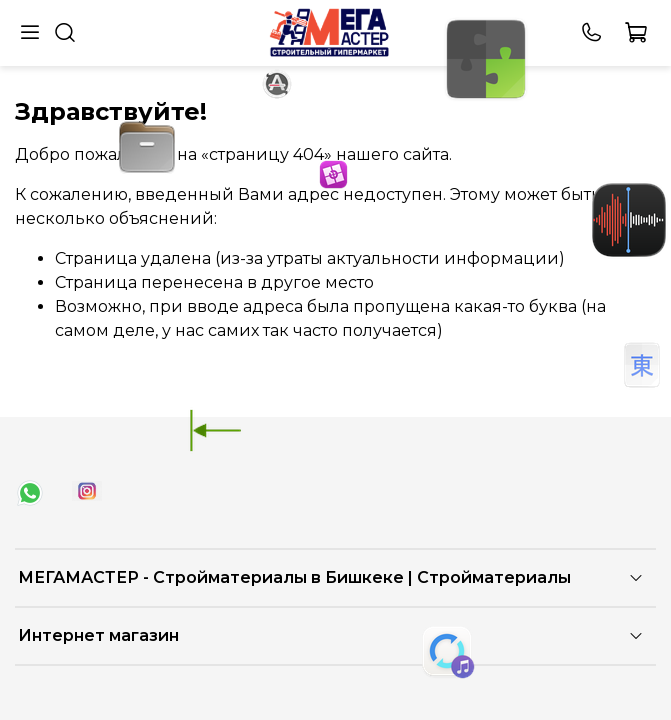  What do you see at coordinates (333, 174) in the screenshot?
I see `open wallstreet control app` at bounding box center [333, 174].